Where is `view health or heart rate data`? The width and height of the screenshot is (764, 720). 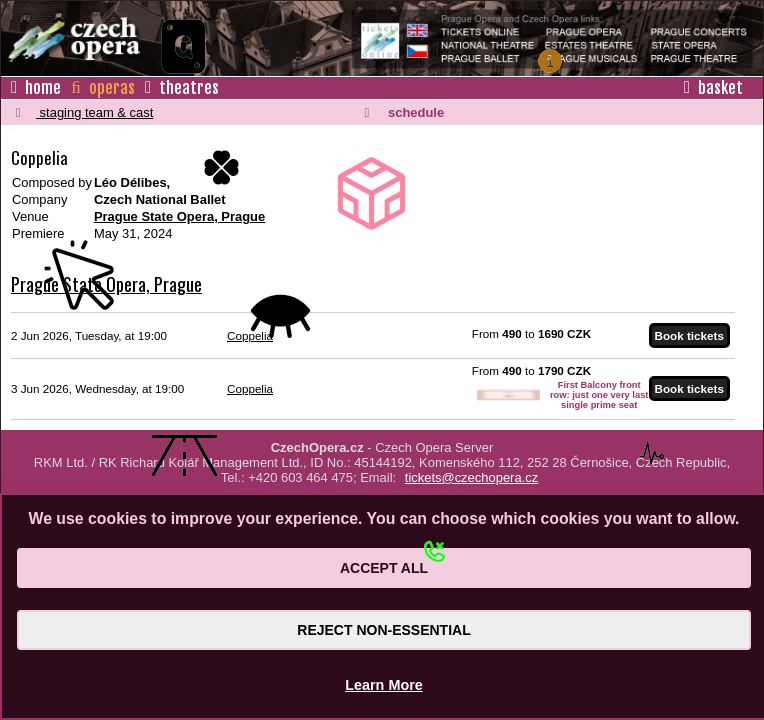
view health or heart rate data is located at coordinates (652, 453).